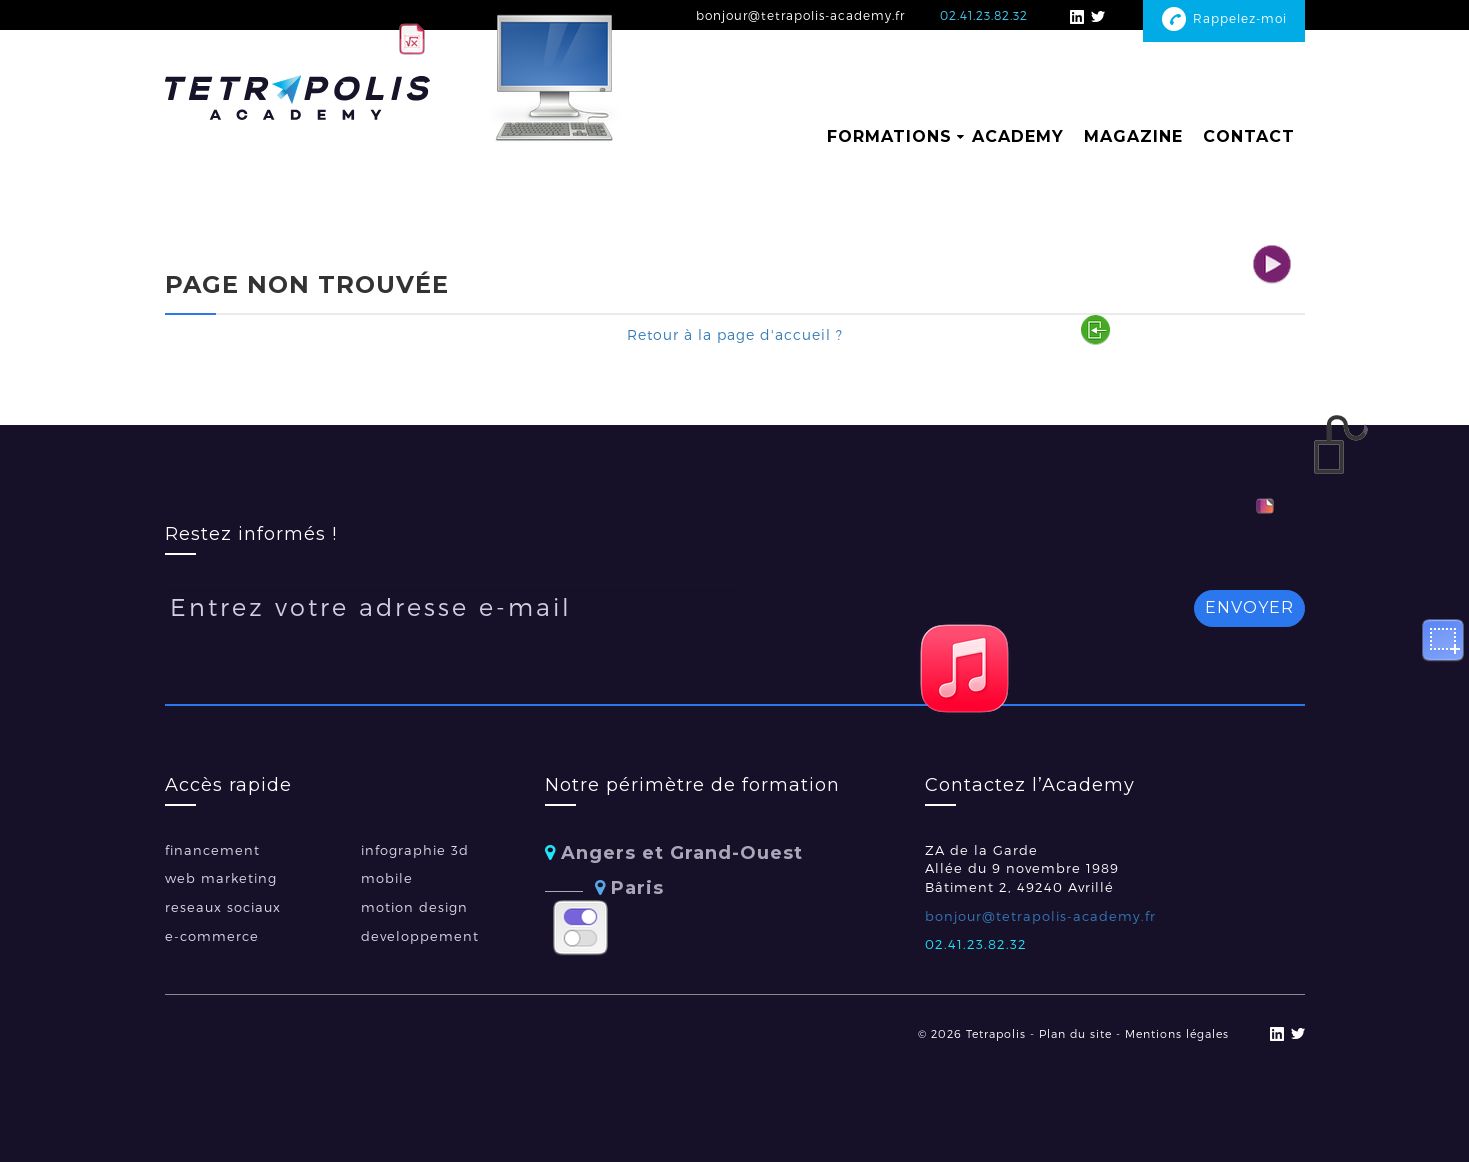 This screenshot has height=1162, width=1469. I want to click on customize desktop theme settings, so click(1265, 506).